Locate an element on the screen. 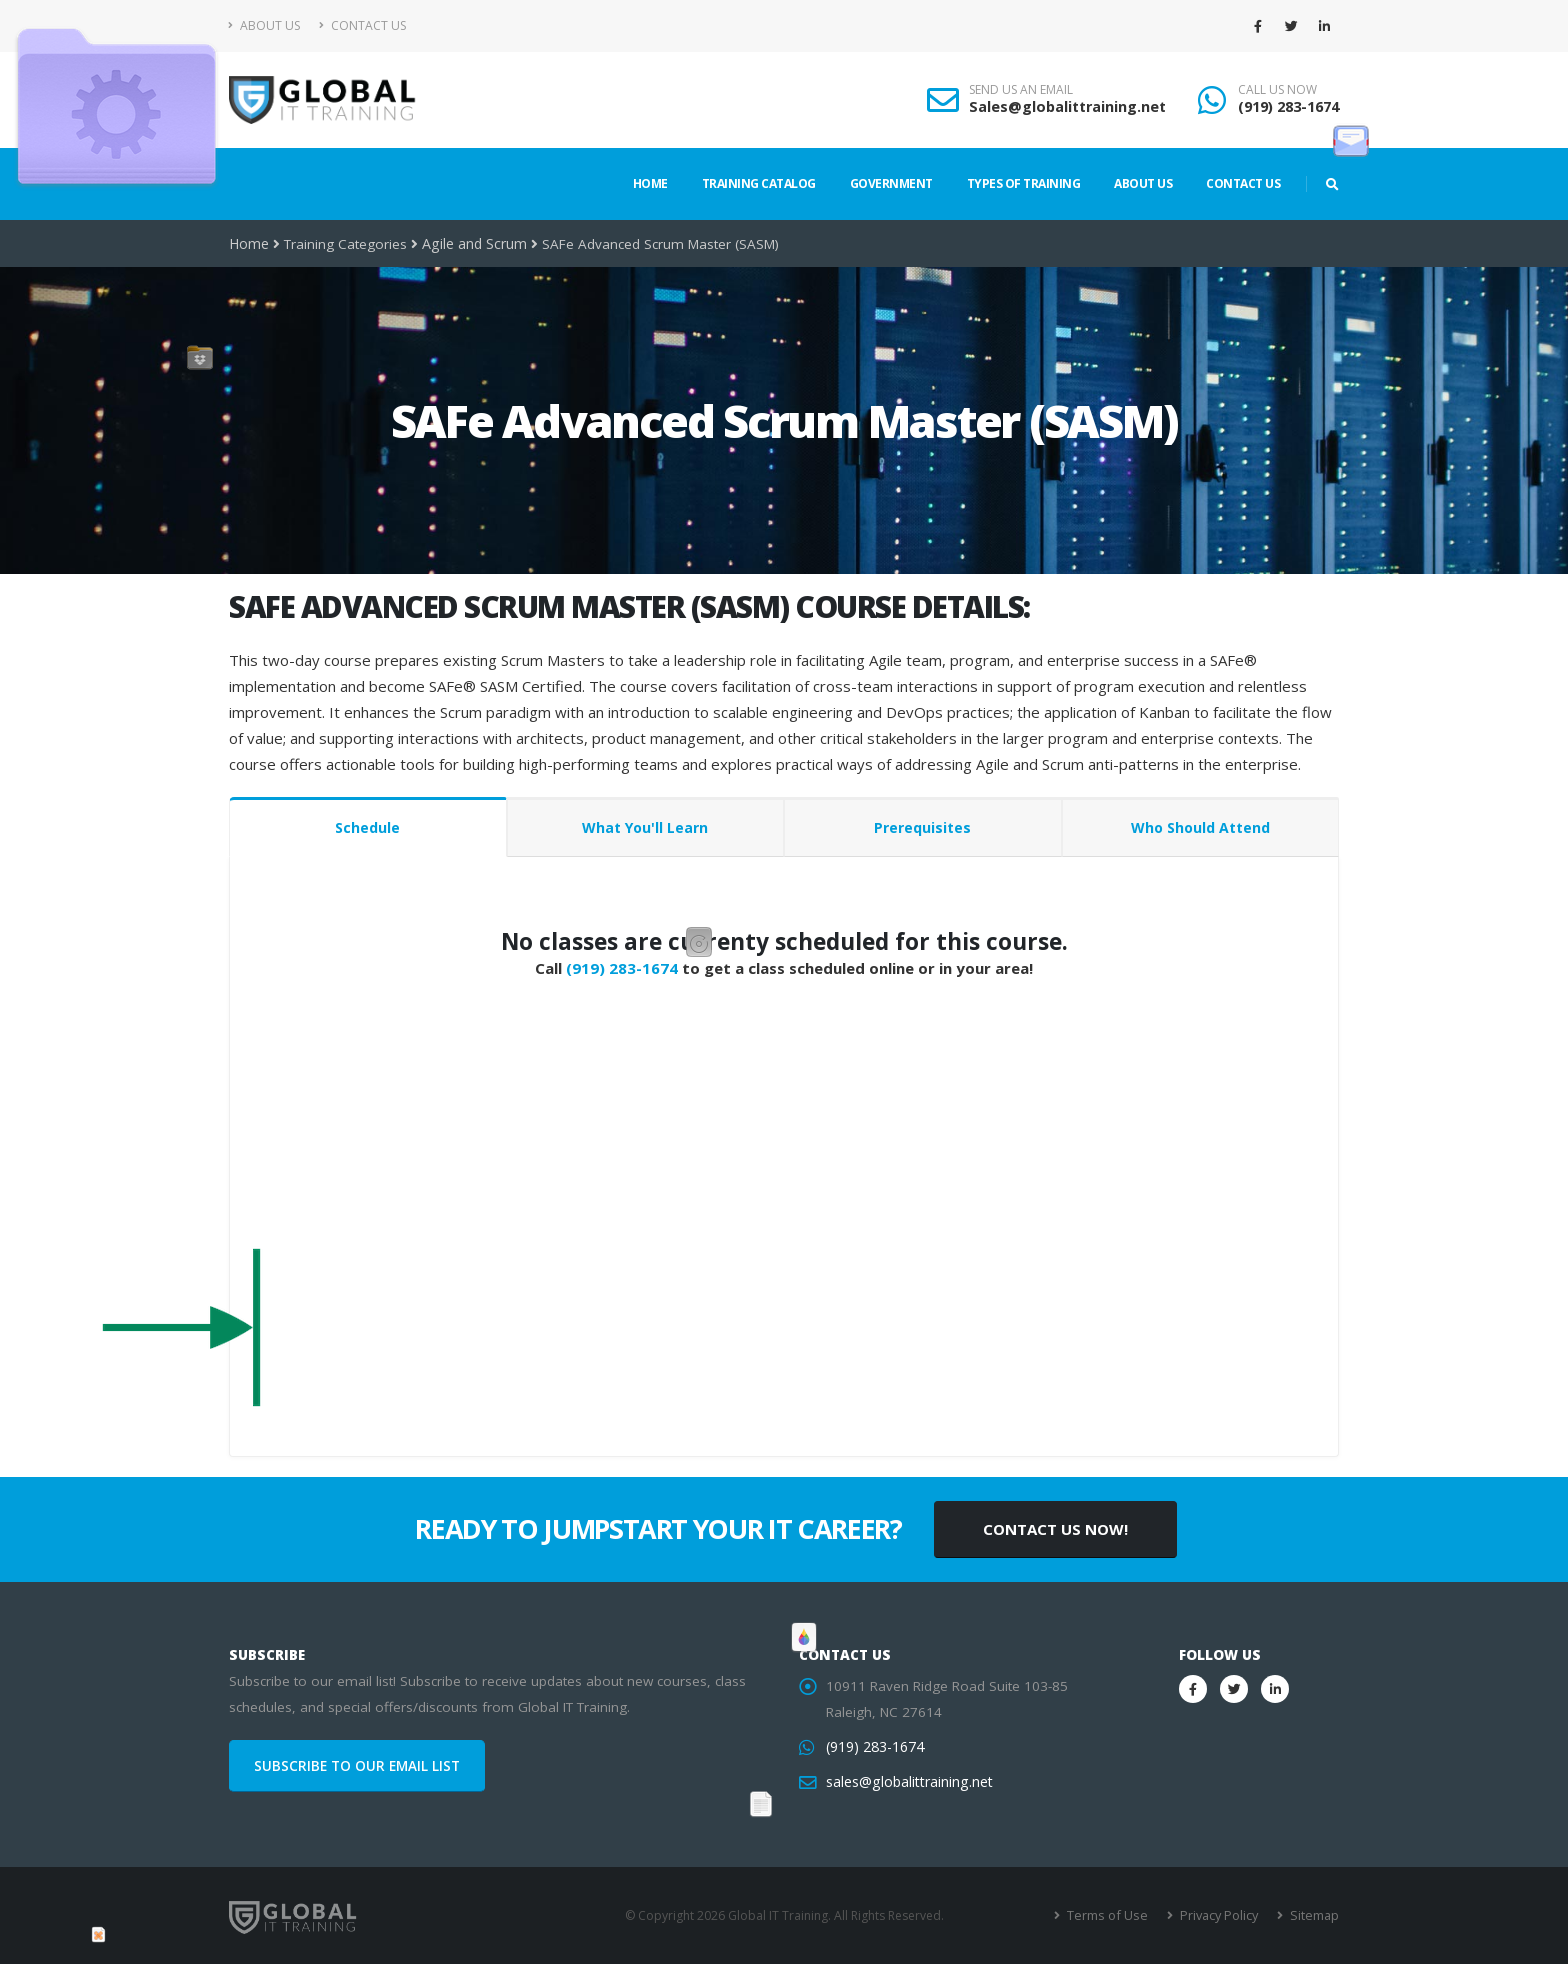 The width and height of the screenshot is (1568, 1964). open your dropbox folder is located at coordinates (200, 357).